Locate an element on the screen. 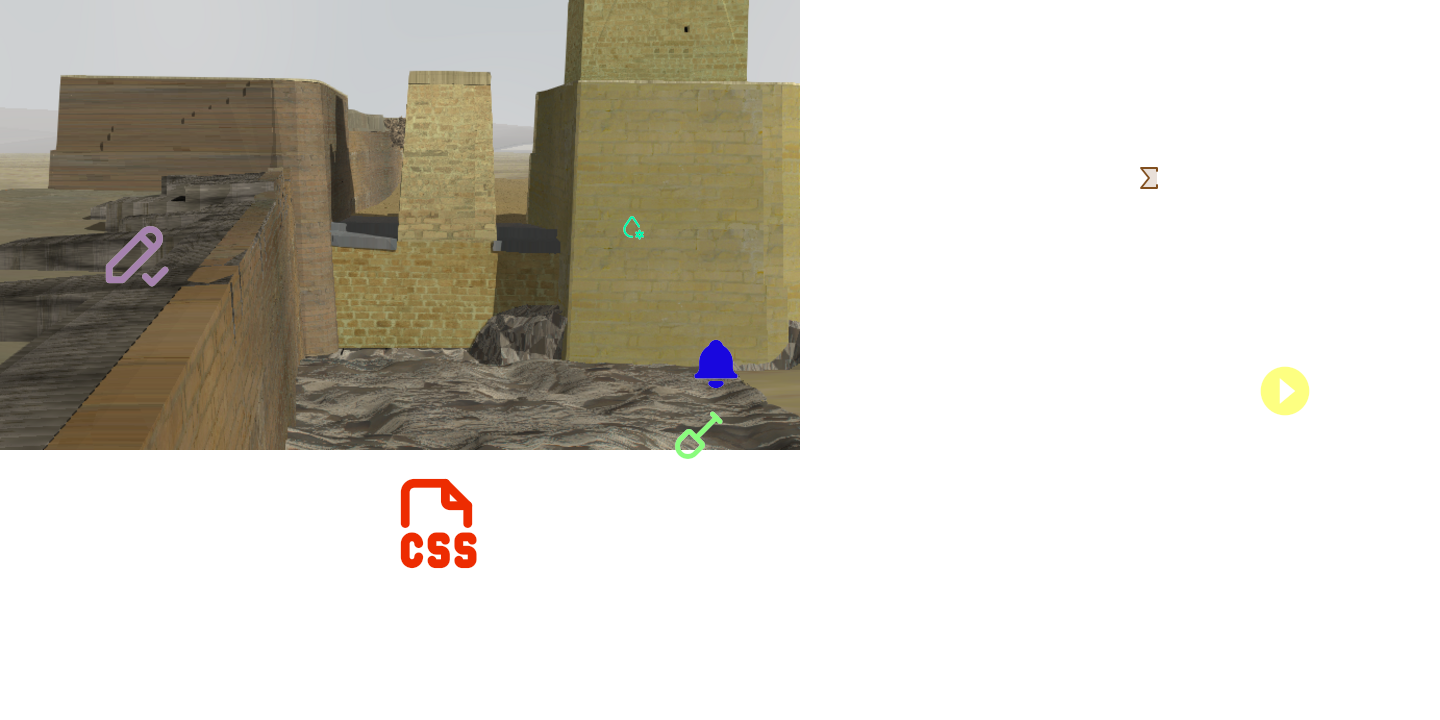 This screenshot has height=720, width=1440. edit completed or saved successfully is located at coordinates (135, 253).